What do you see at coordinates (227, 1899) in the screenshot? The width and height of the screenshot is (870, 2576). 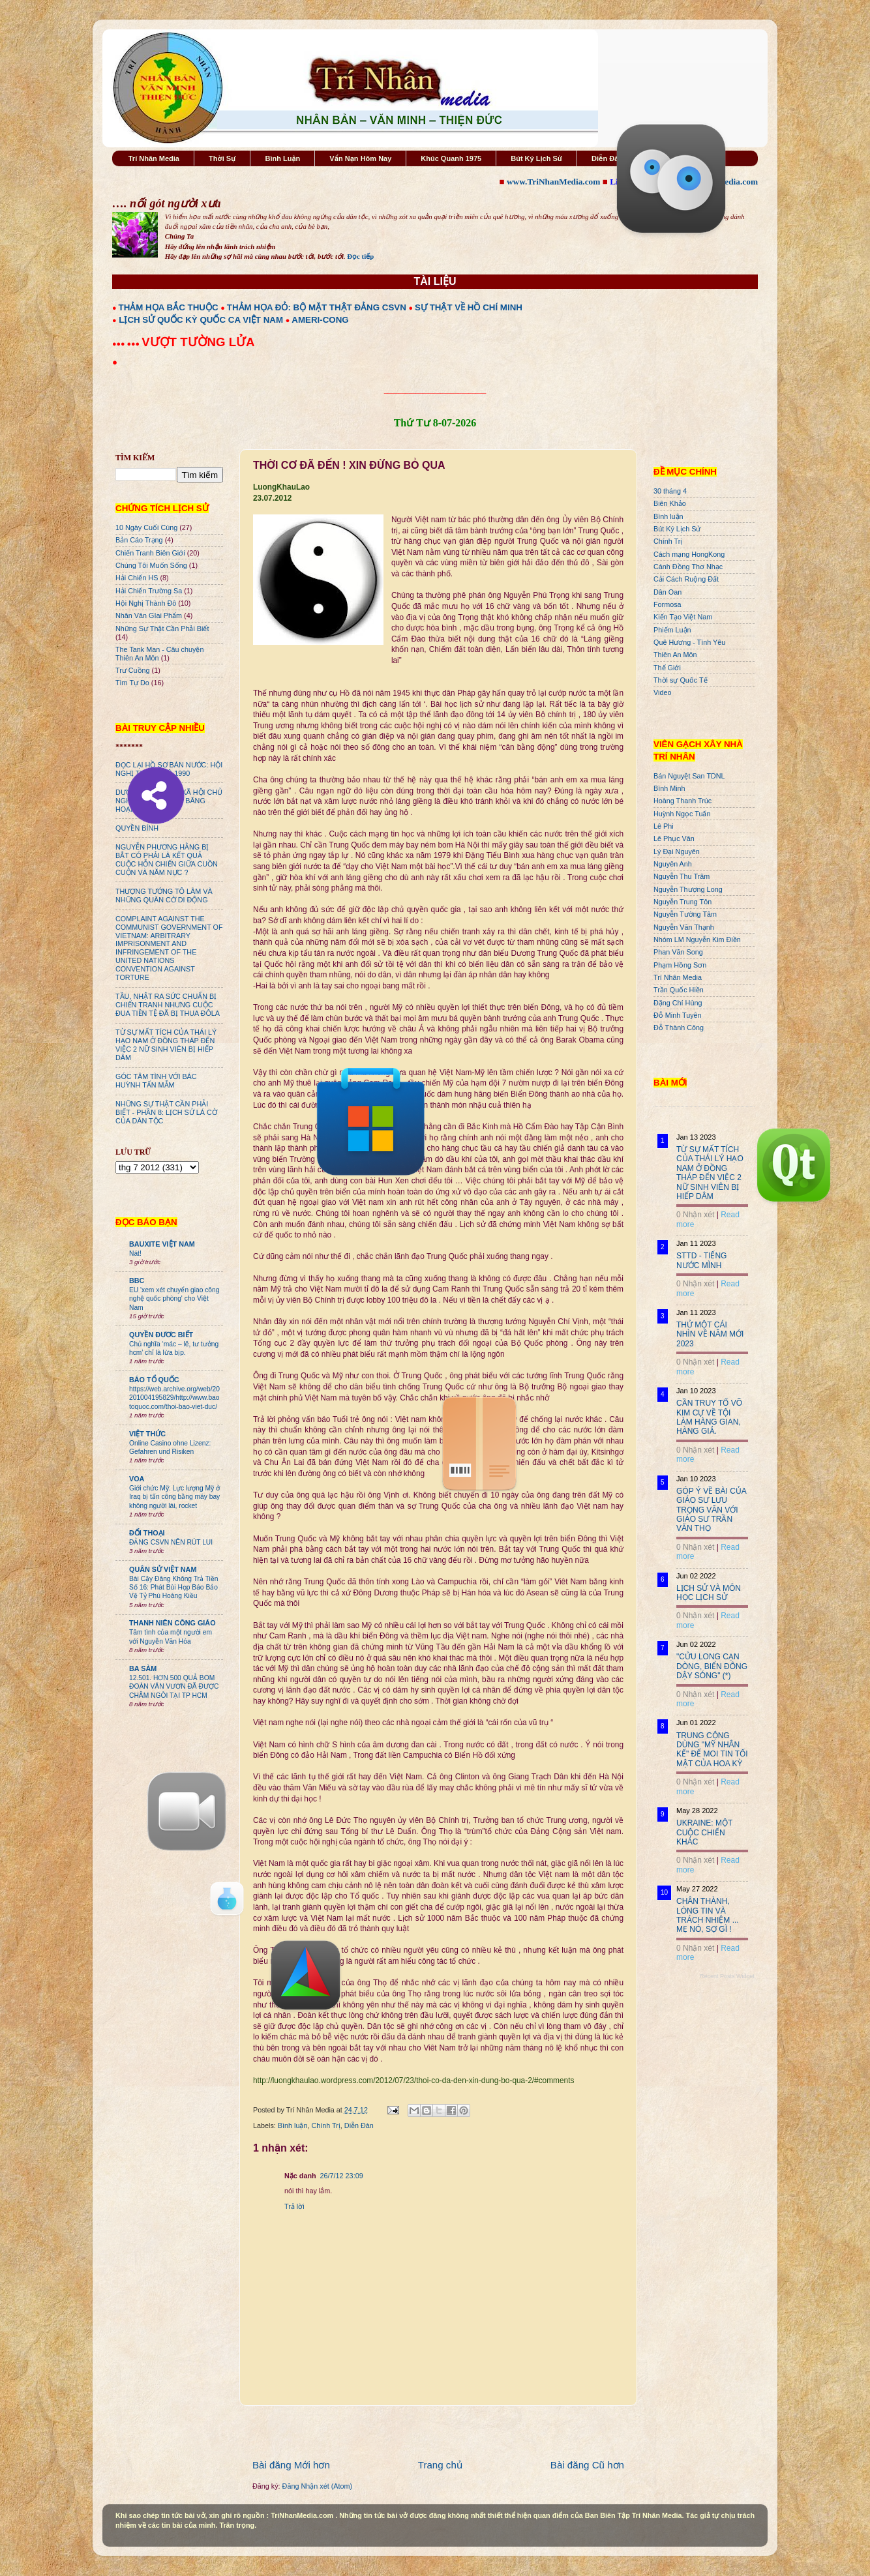 I see `open fluid app for creating site-specific browsers` at bounding box center [227, 1899].